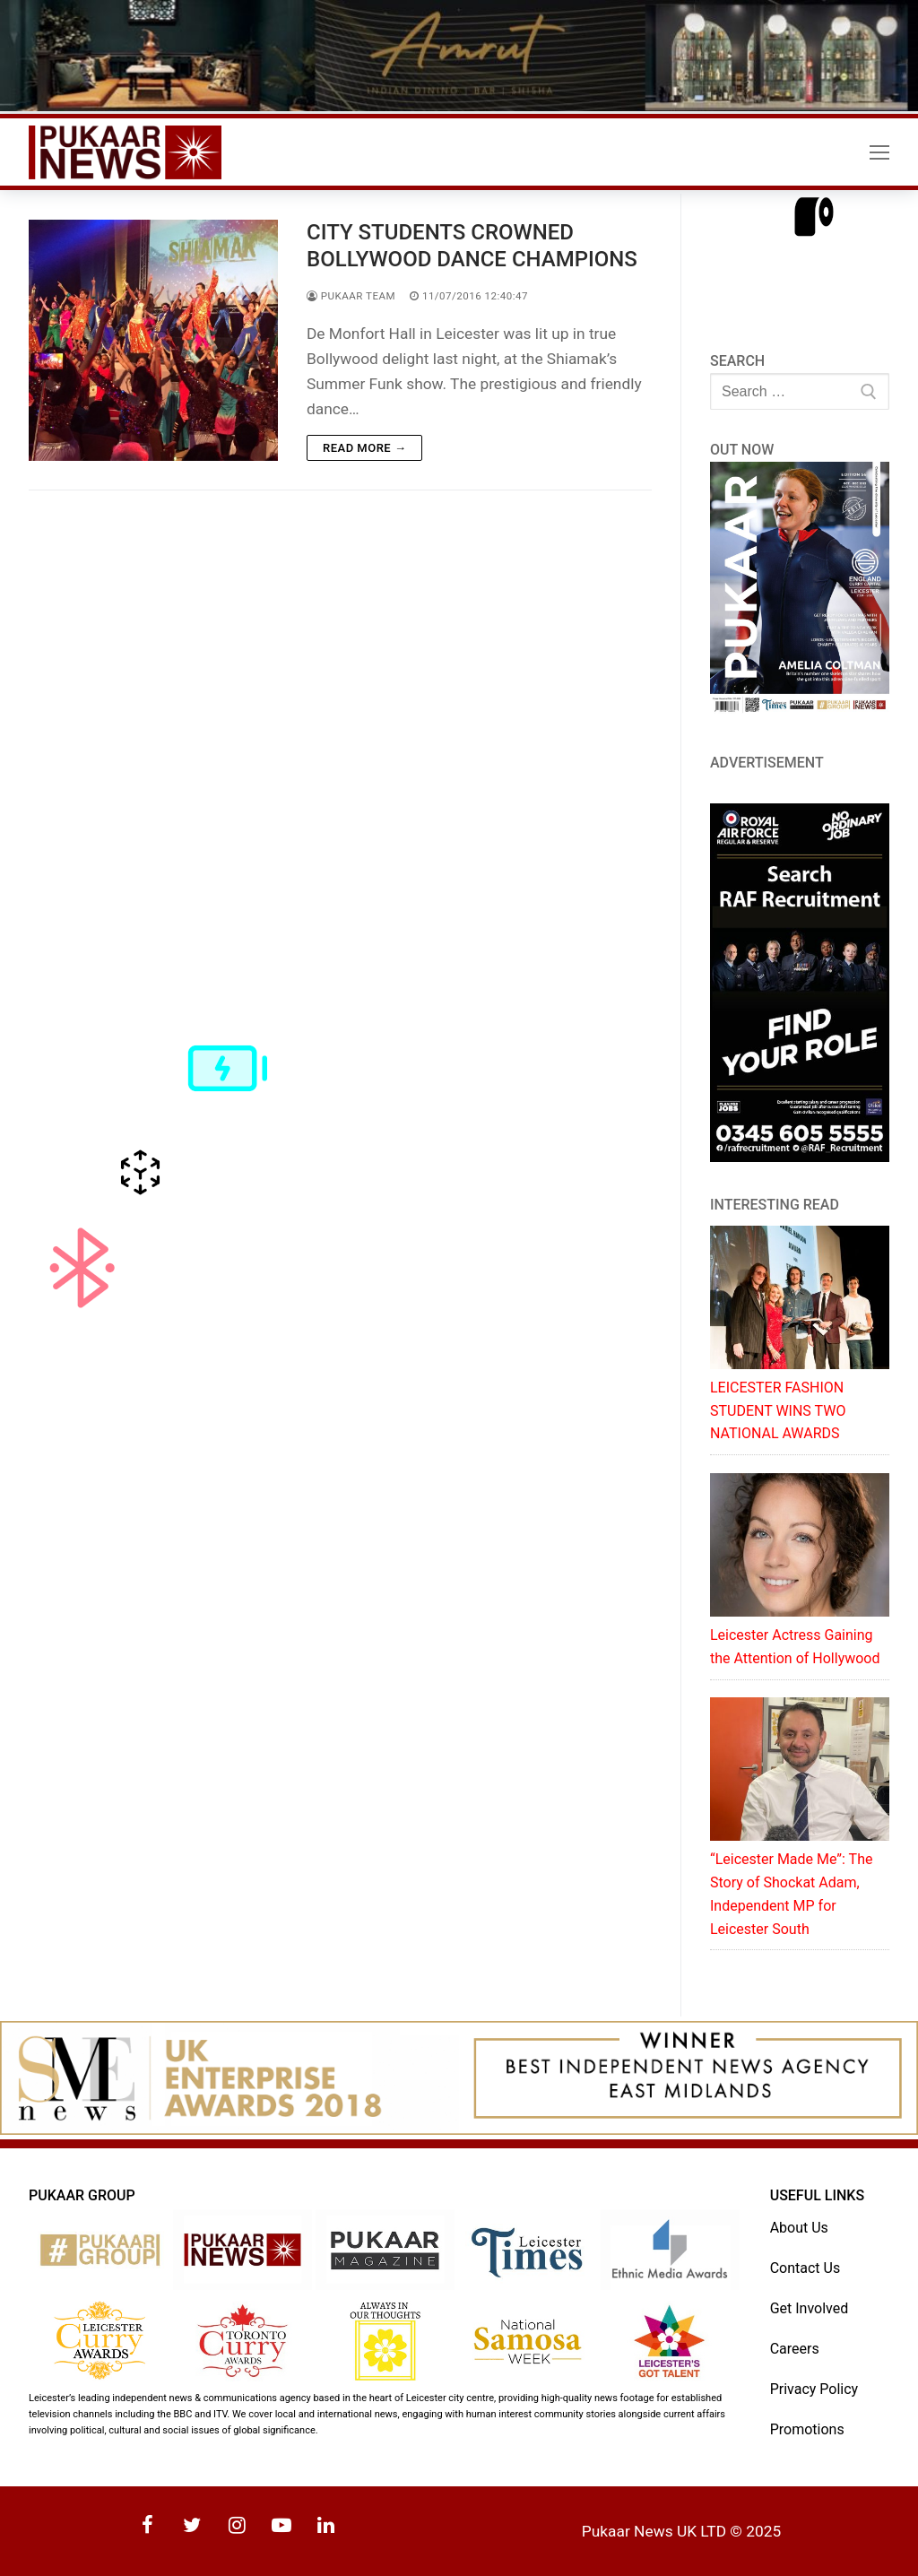 The width and height of the screenshot is (918, 2576). What do you see at coordinates (226, 1068) in the screenshot?
I see `indicates device is currently charging` at bounding box center [226, 1068].